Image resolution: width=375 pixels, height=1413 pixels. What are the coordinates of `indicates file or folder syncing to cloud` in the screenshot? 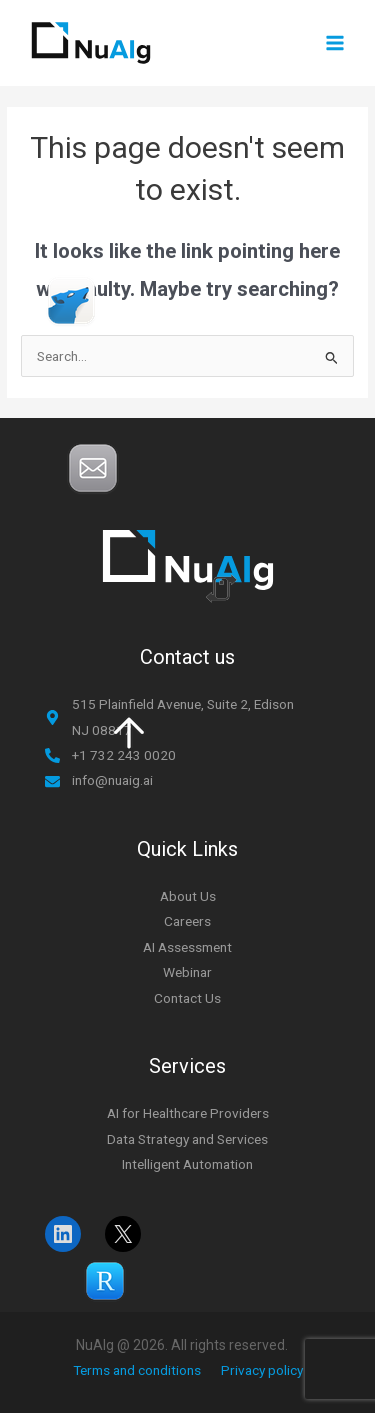 It's located at (129, 733).